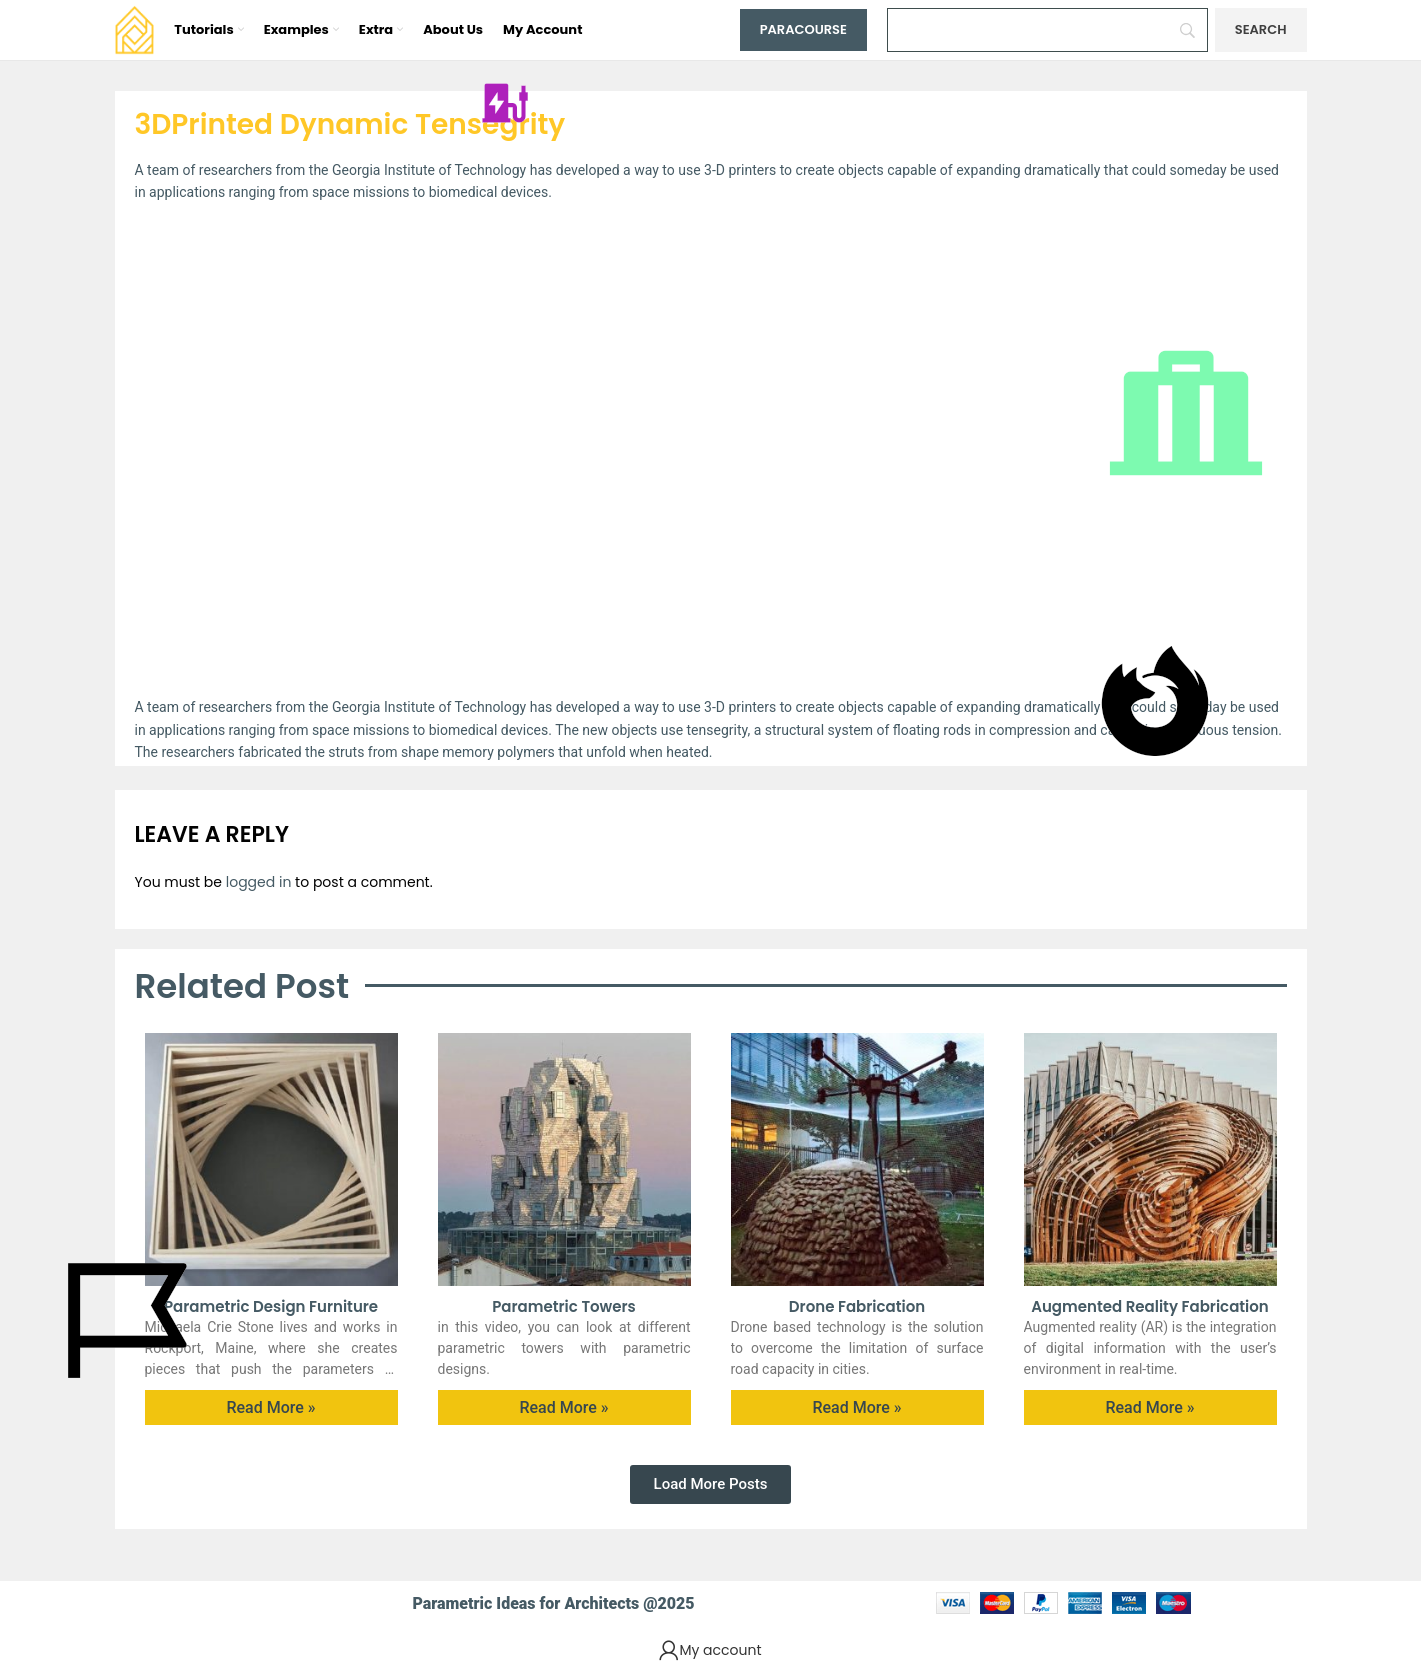 The width and height of the screenshot is (1421, 1670). What do you see at coordinates (1155, 701) in the screenshot?
I see `open Firefox browser` at bounding box center [1155, 701].